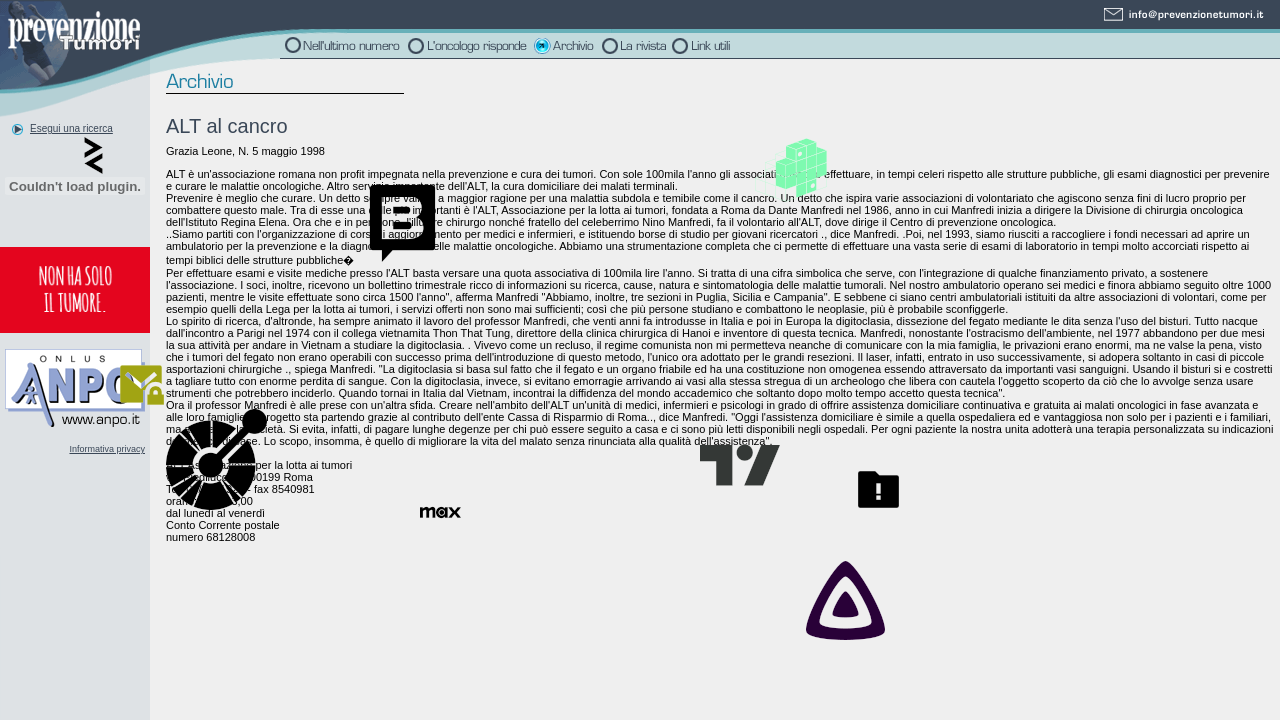  What do you see at coordinates (791, 170) in the screenshot?
I see `visit the Python Package Index (PyPI) website` at bounding box center [791, 170].